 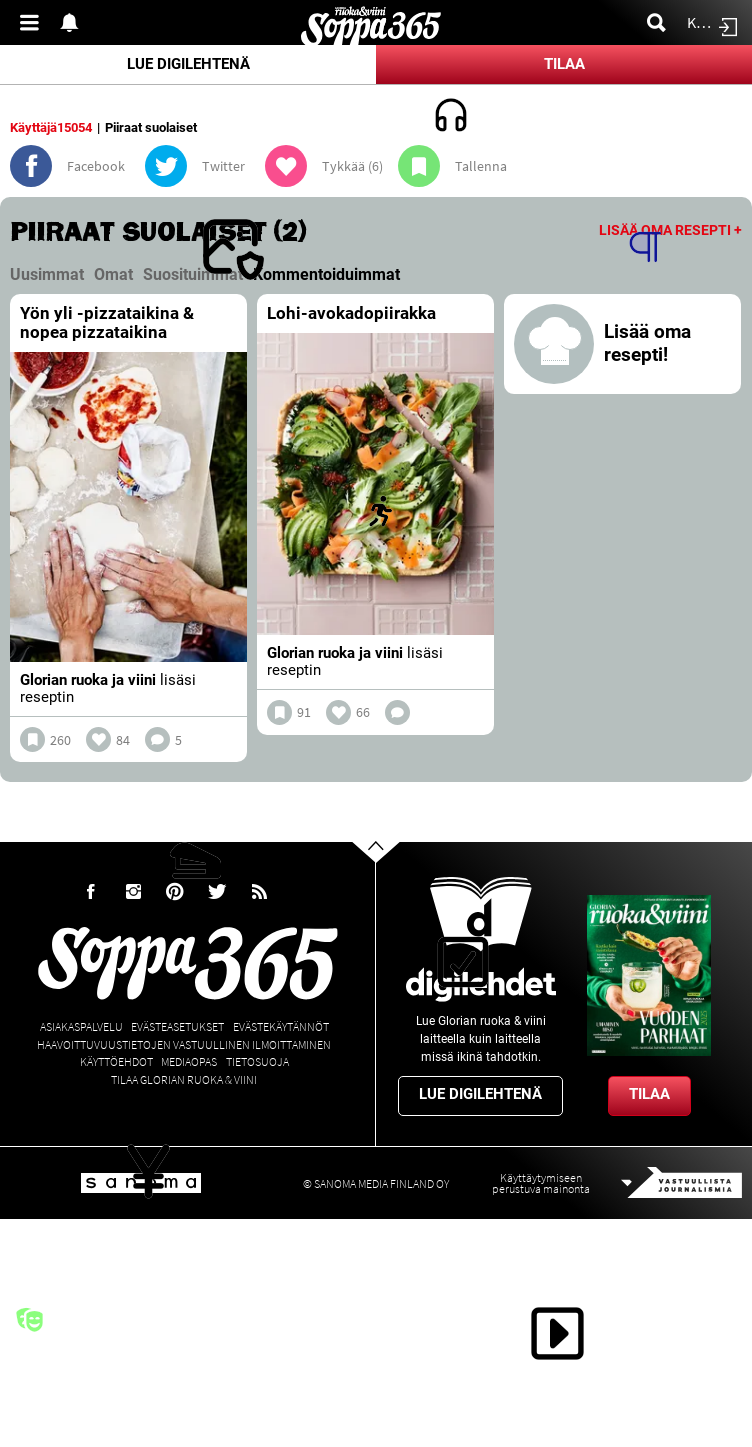 I want to click on insert a paragraph break, so click(x=646, y=247).